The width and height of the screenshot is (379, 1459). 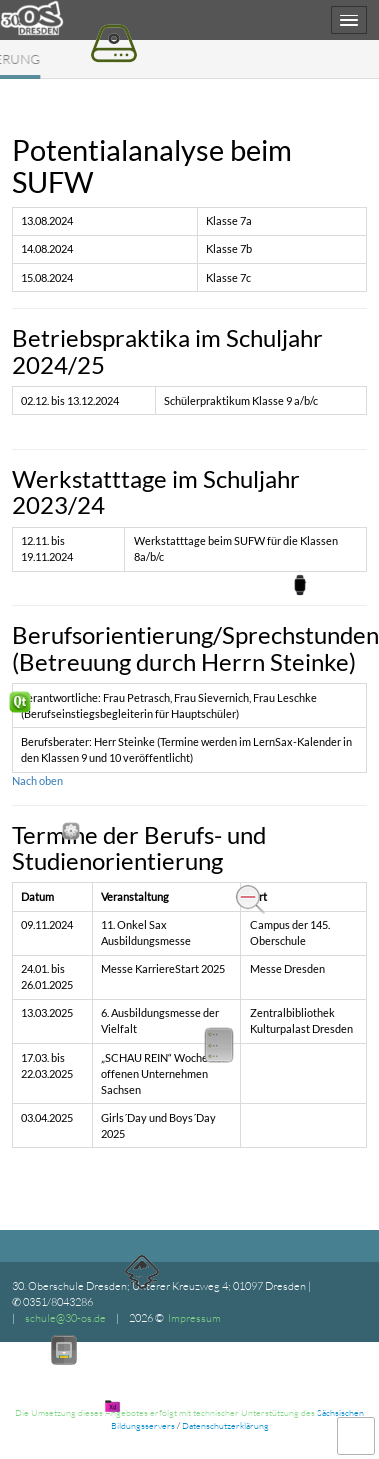 What do you see at coordinates (64, 1350) in the screenshot?
I see `game boy advance ROM file` at bounding box center [64, 1350].